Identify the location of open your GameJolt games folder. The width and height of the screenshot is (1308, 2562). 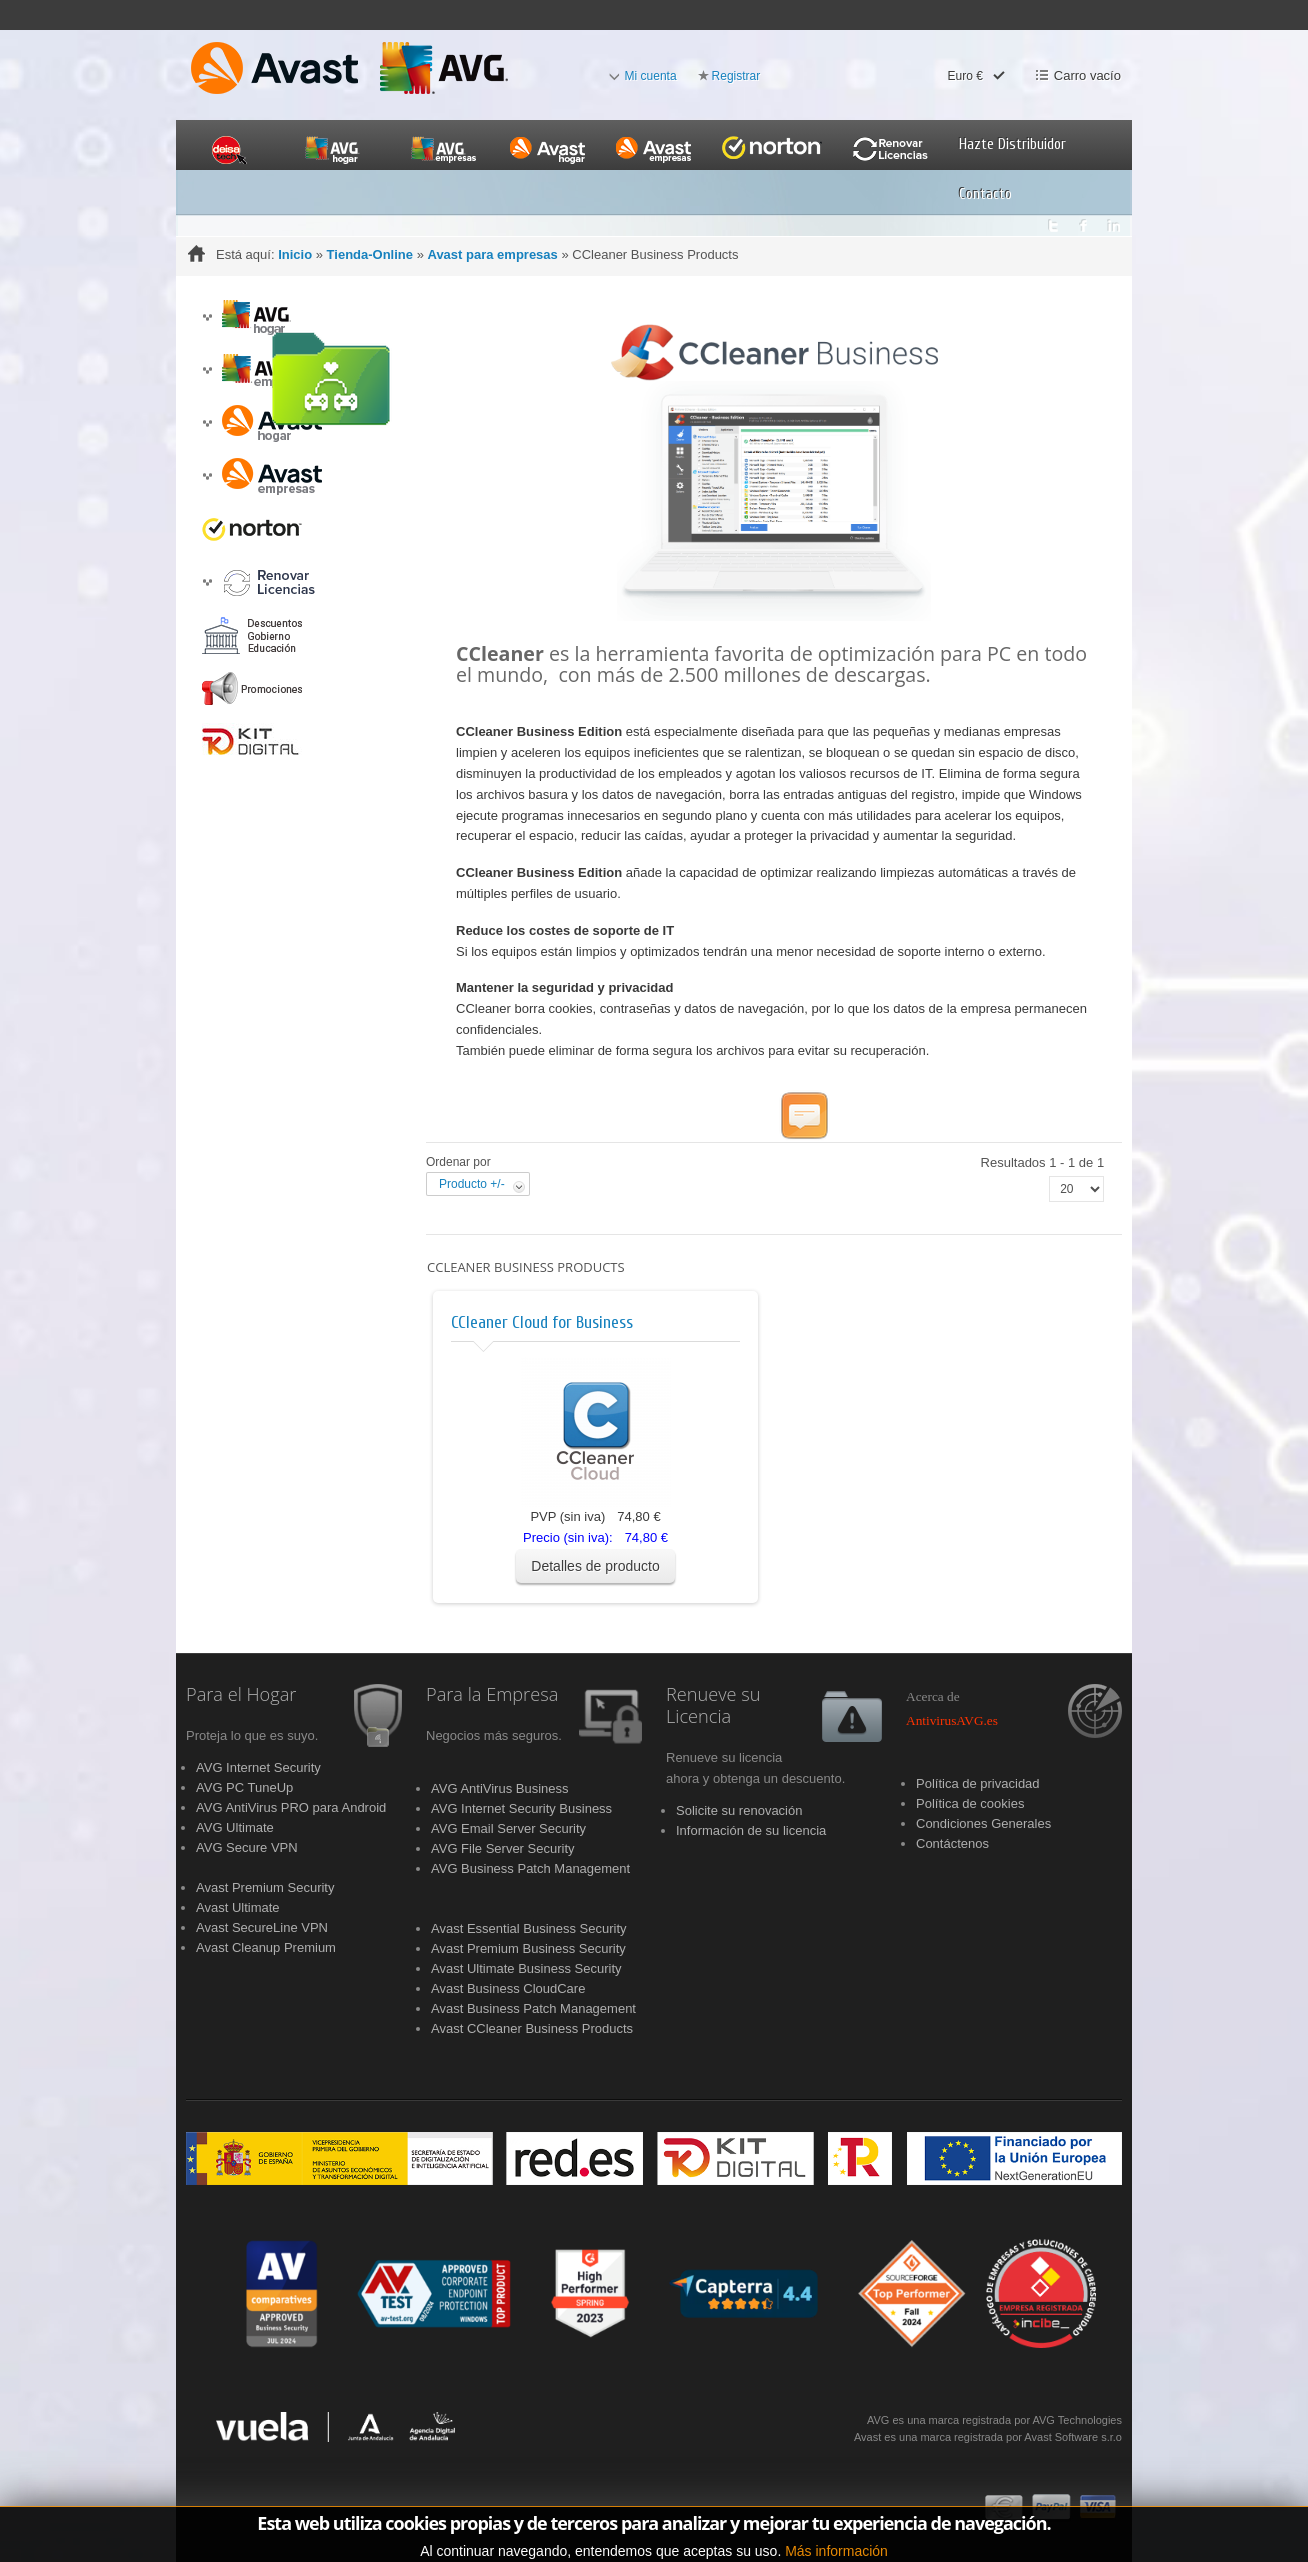
(331, 382).